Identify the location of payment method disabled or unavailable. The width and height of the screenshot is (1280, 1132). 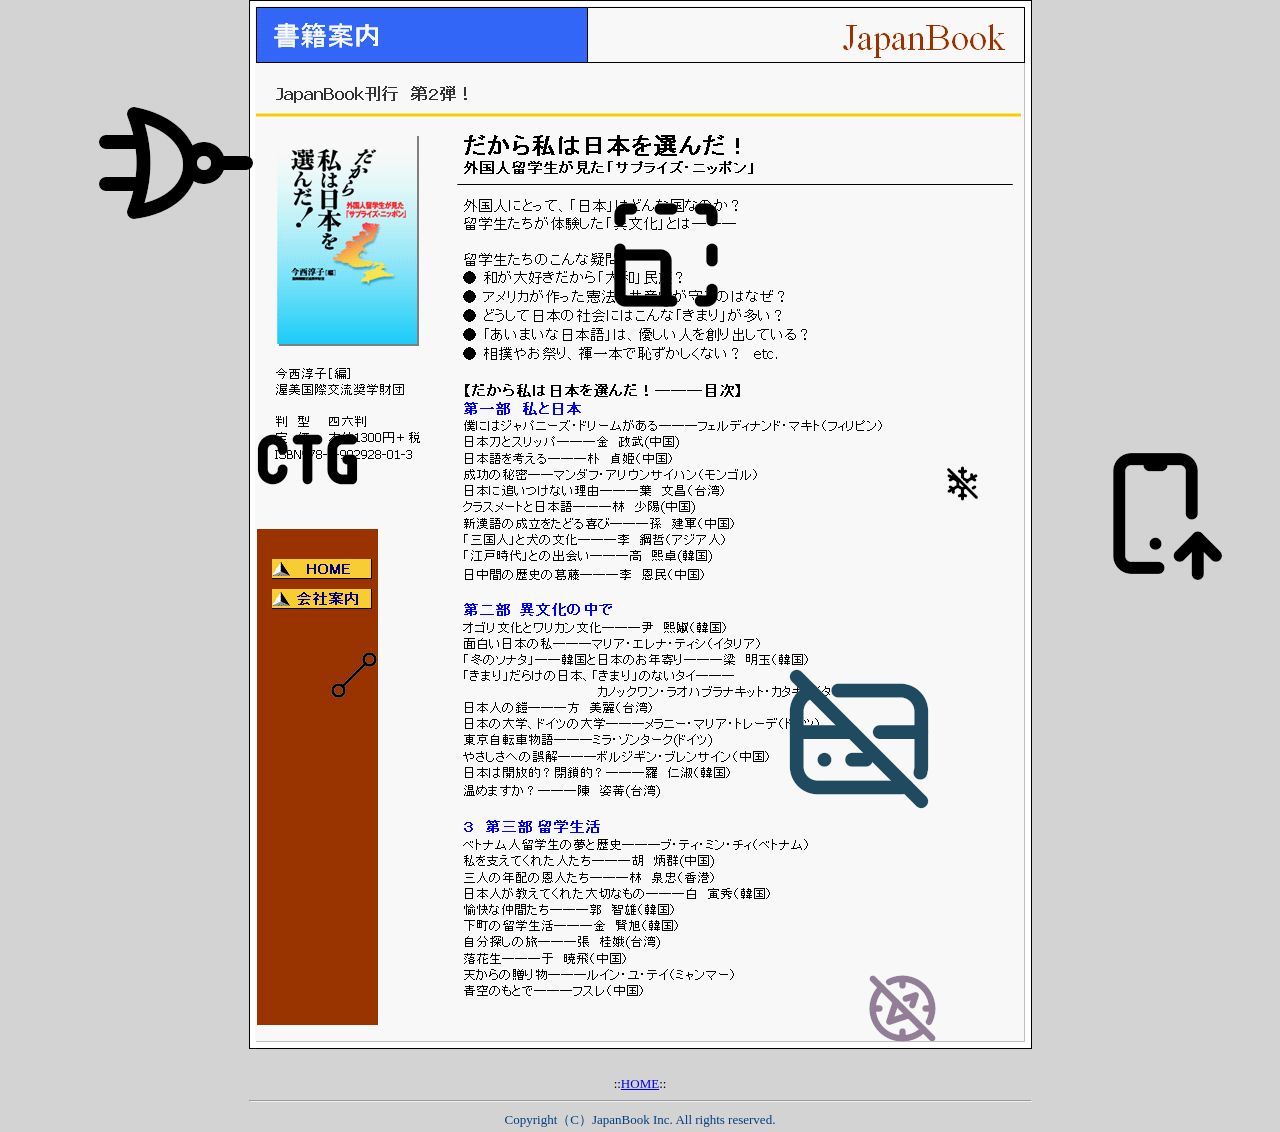
(859, 739).